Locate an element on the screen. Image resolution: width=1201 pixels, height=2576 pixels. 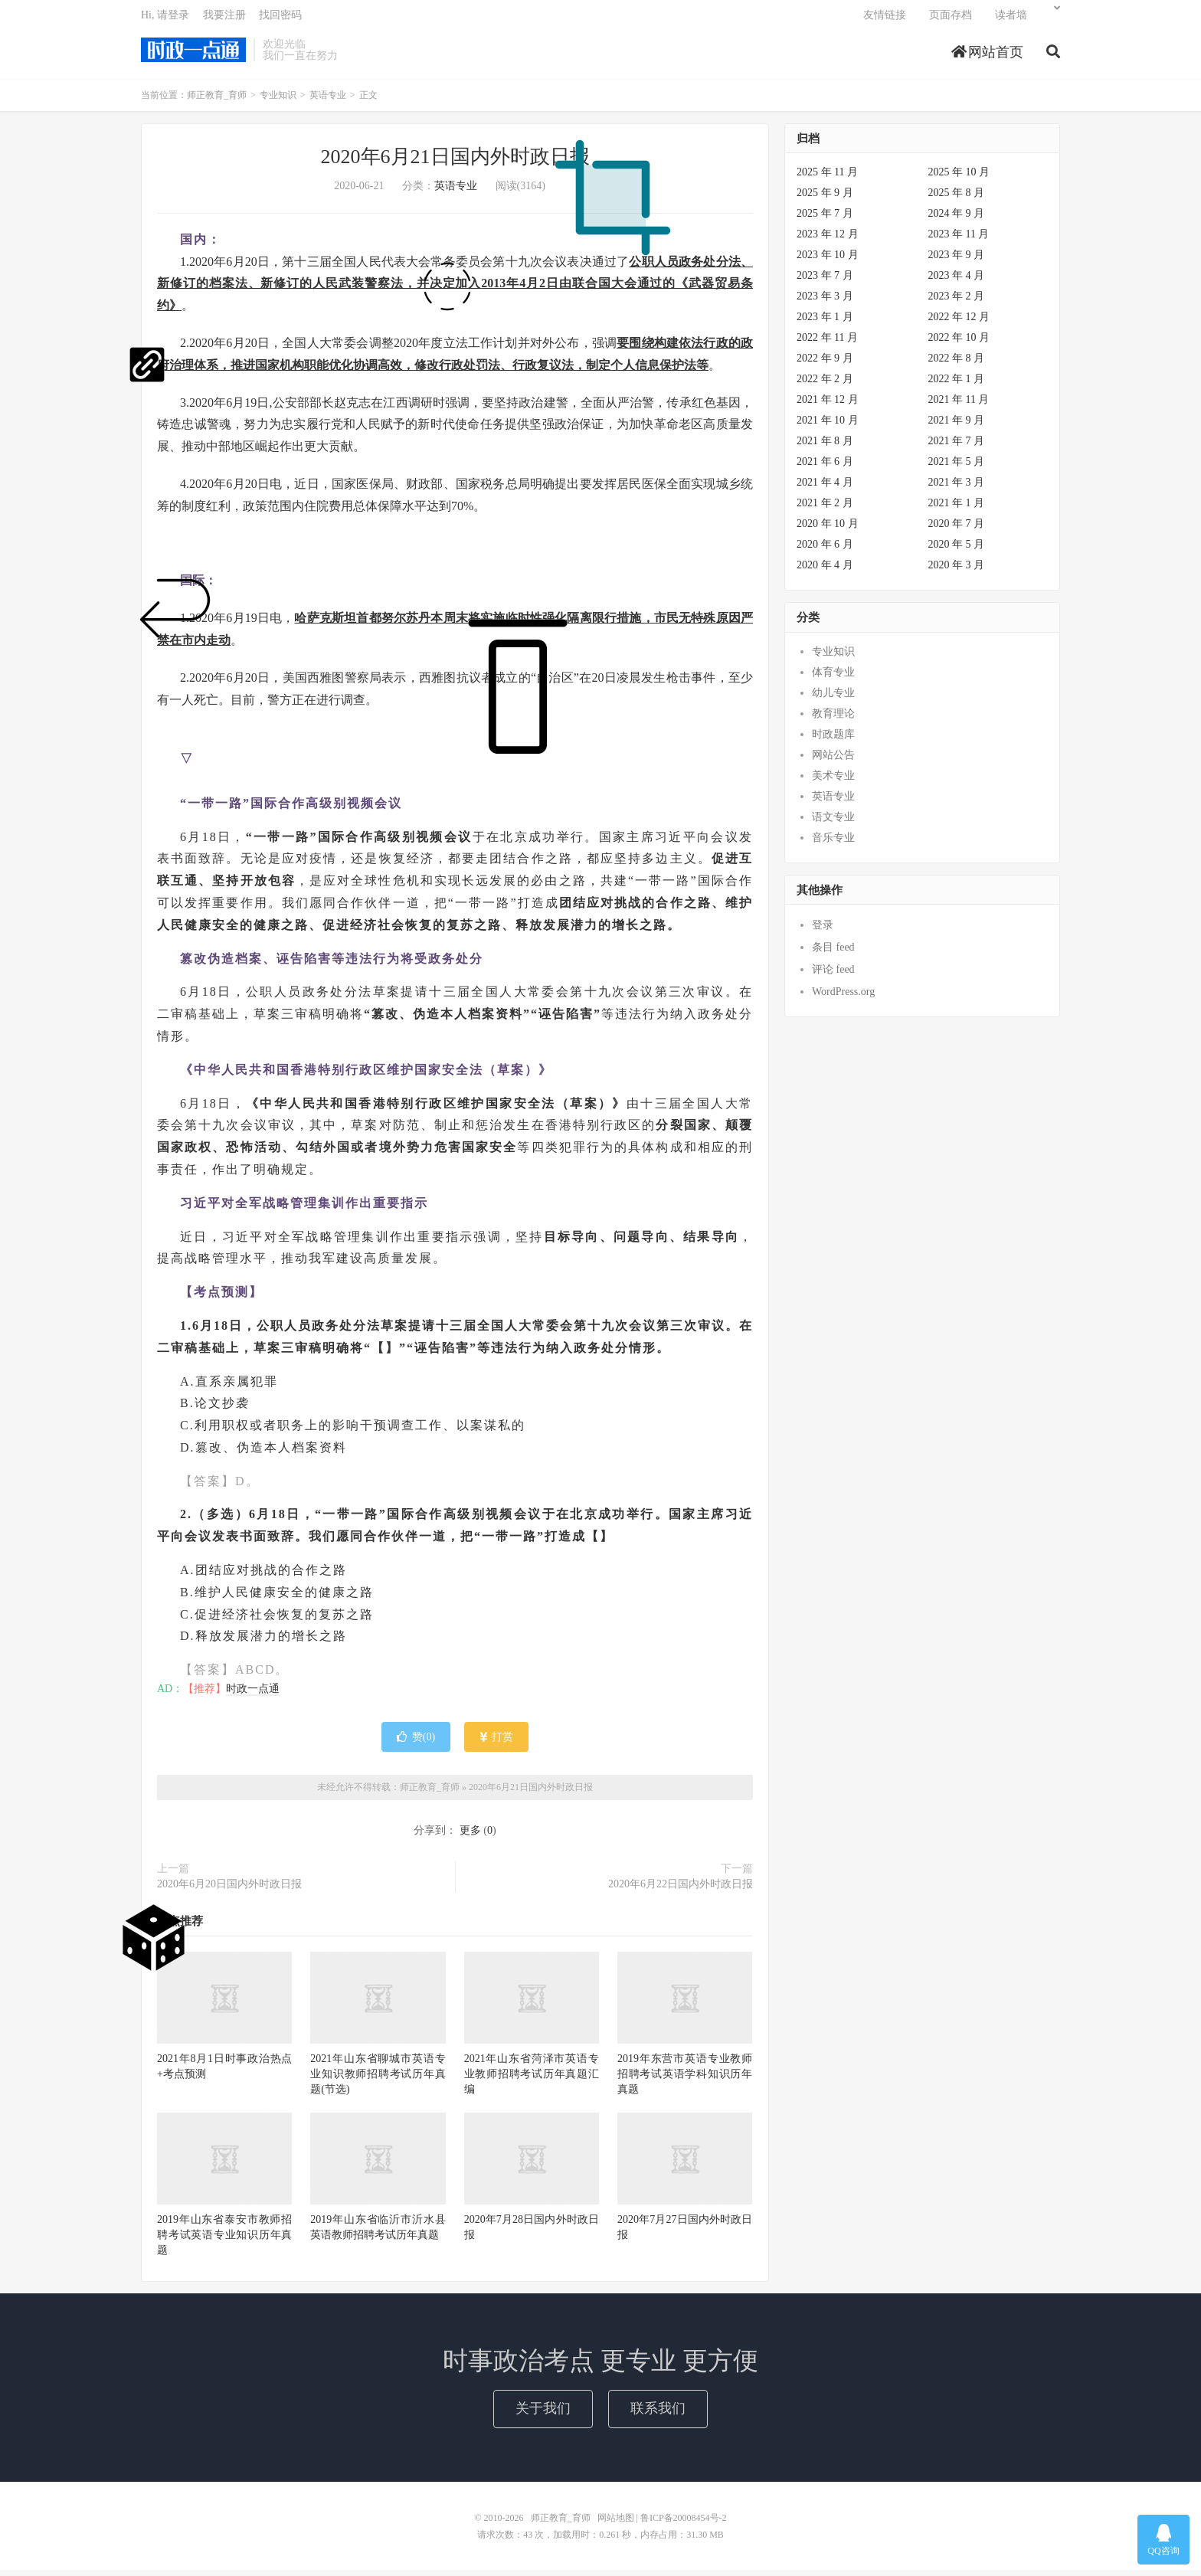
crop or resize an image is located at coordinates (613, 198).